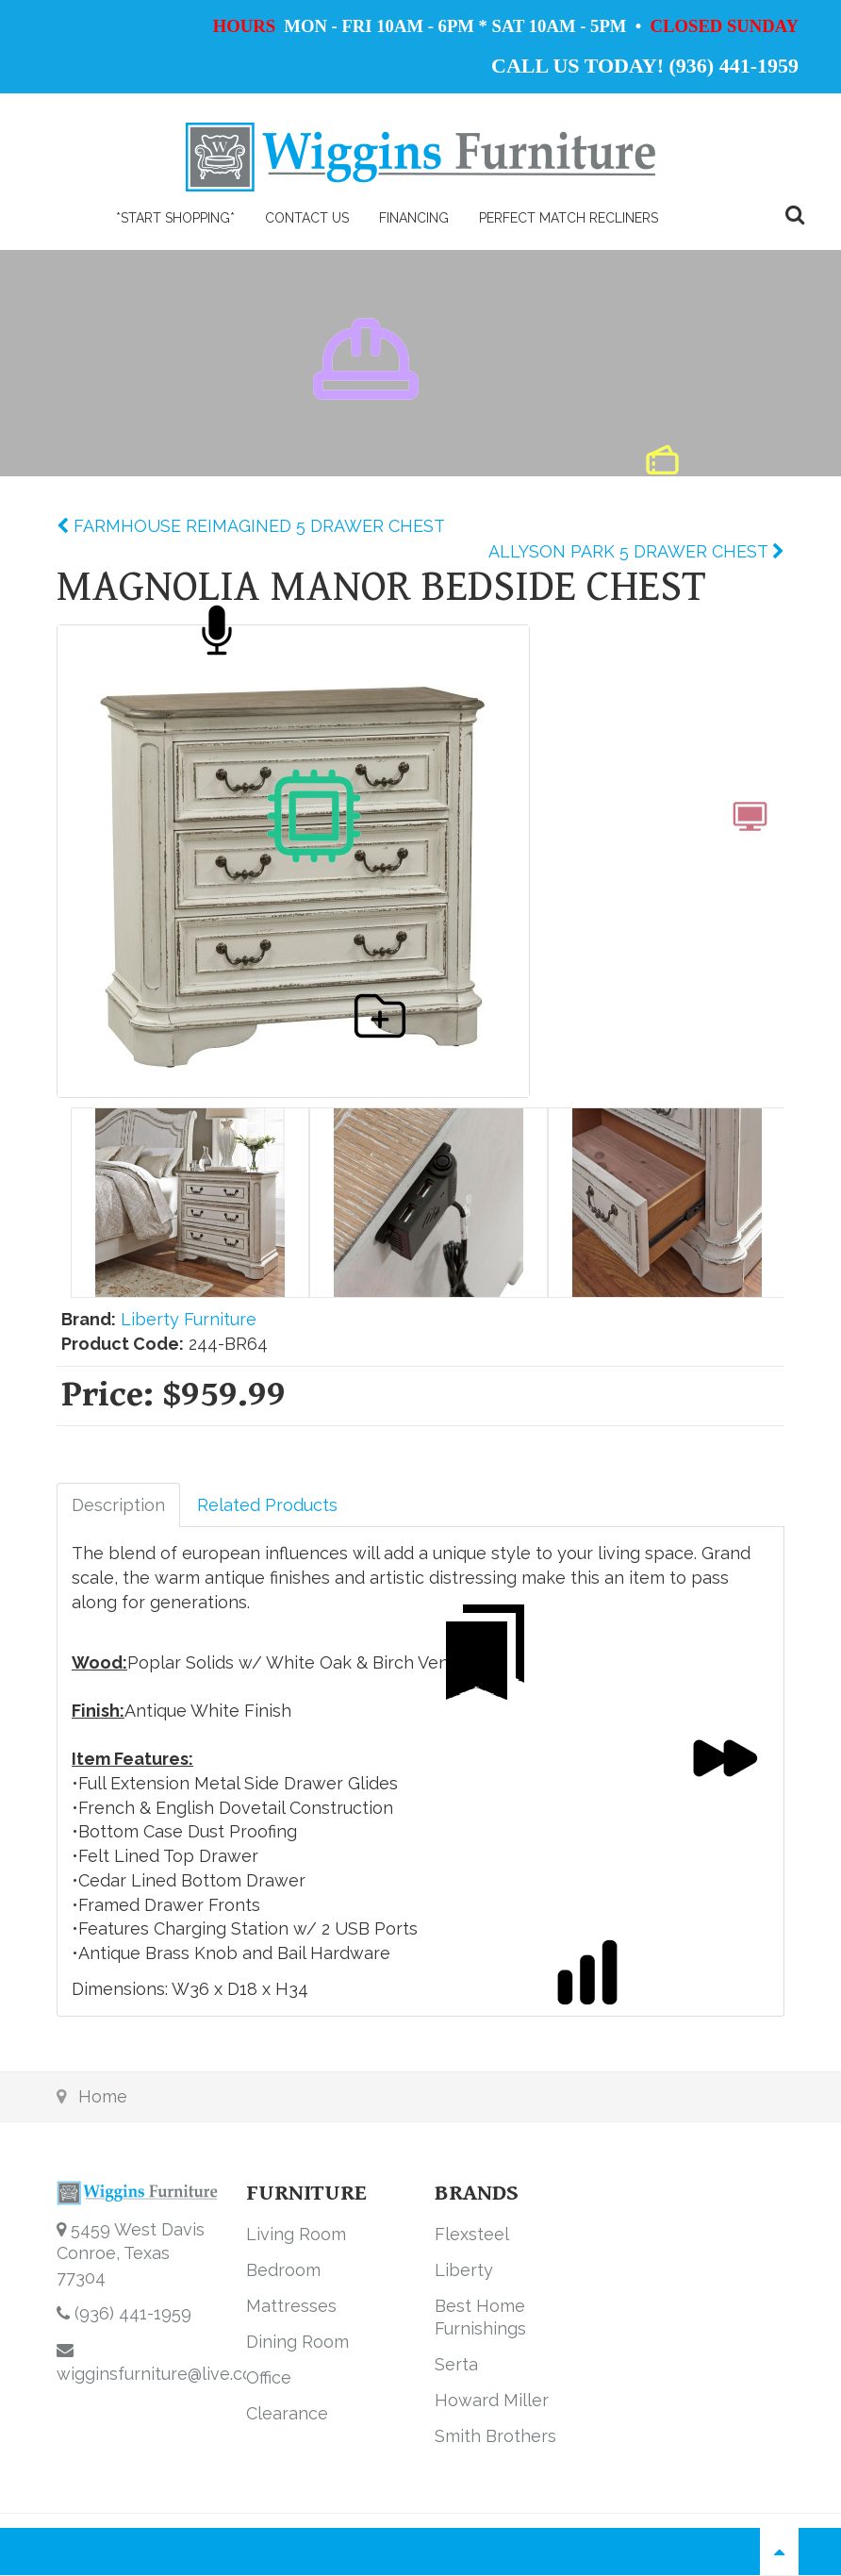 Image resolution: width=841 pixels, height=2576 pixels. I want to click on skip to the next track, so click(723, 1755).